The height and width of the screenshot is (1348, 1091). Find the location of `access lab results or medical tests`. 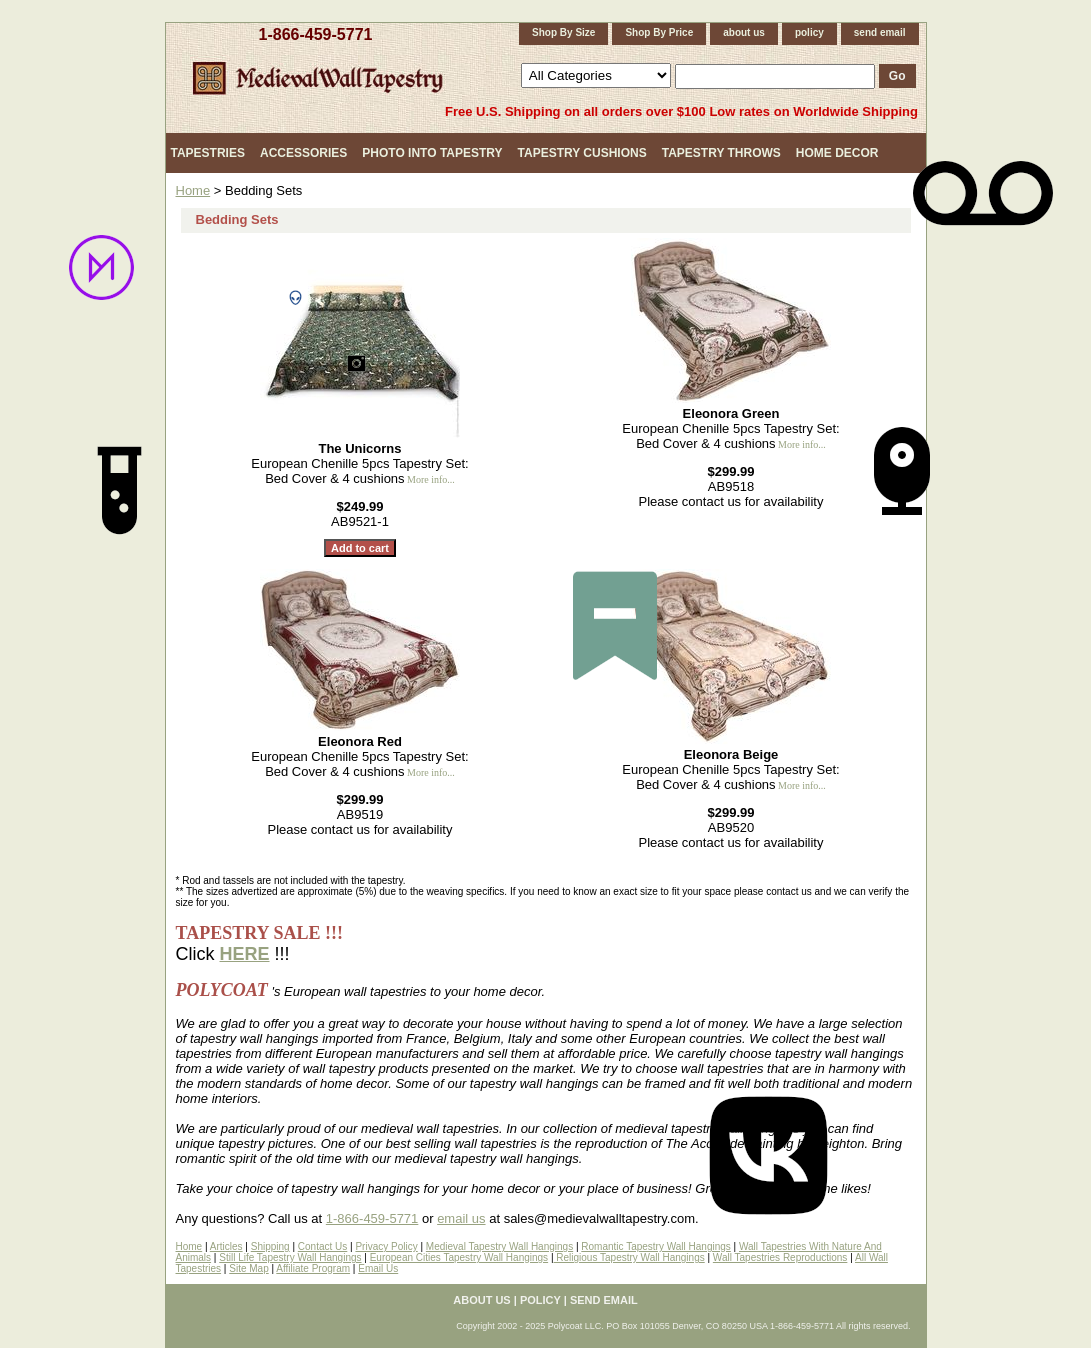

access lab results or medical tests is located at coordinates (119, 490).